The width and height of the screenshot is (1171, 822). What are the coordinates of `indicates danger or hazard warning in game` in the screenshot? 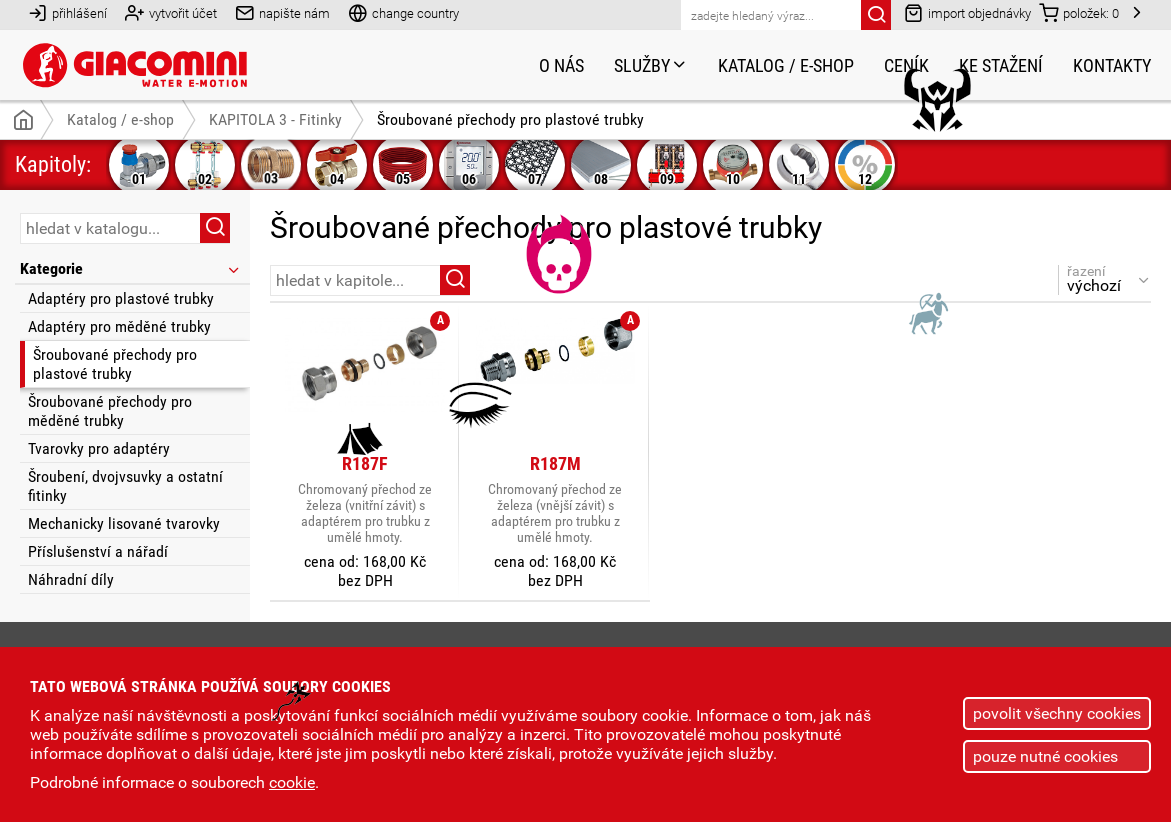 It's located at (559, 254).